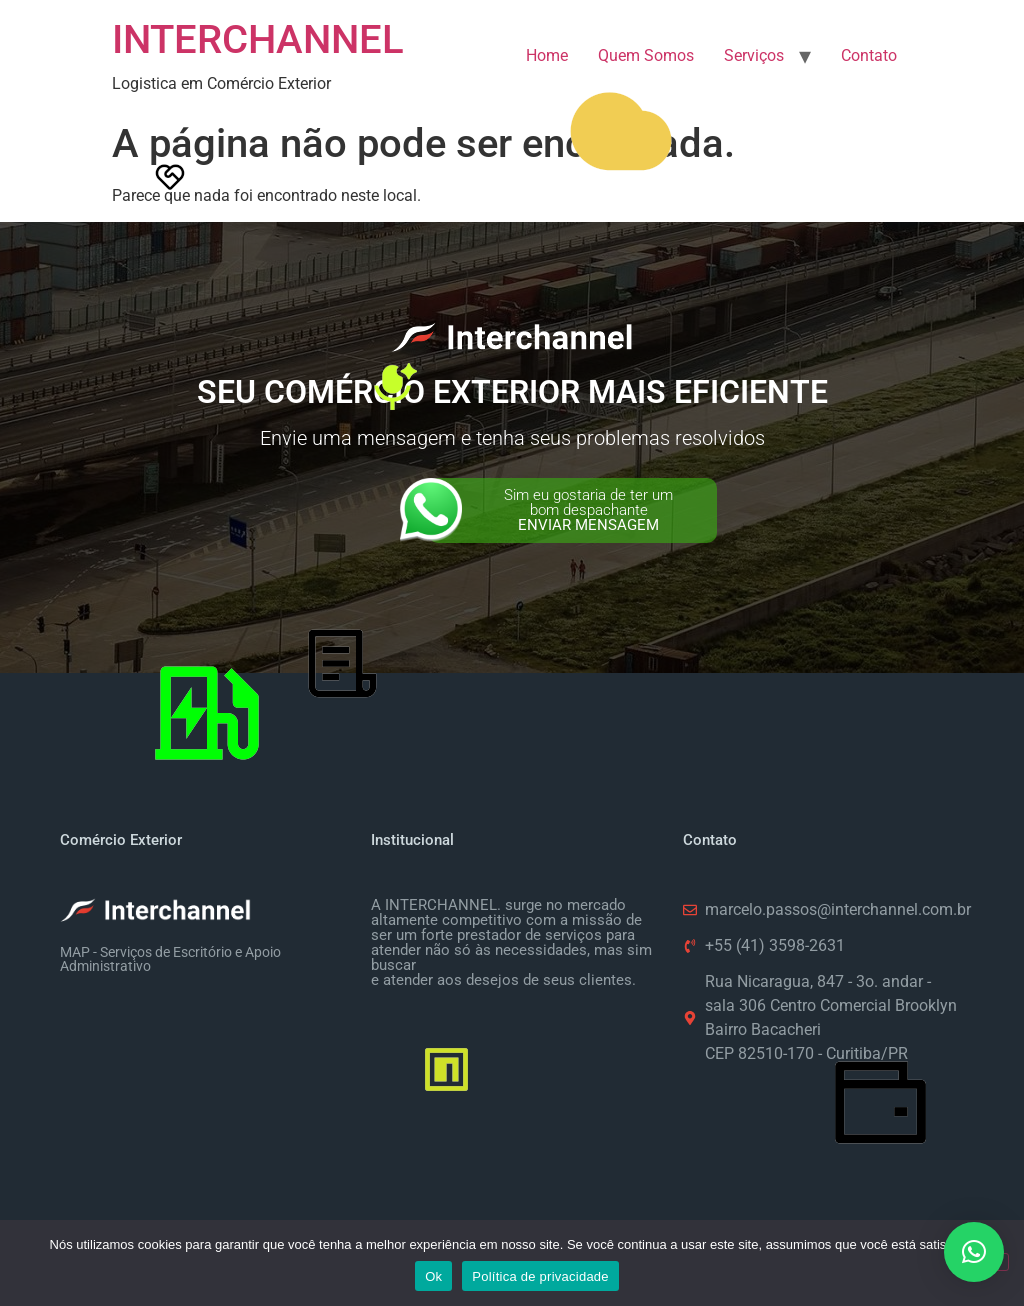 The height and width of the screenshot is (1306, 1024). Describe the element at coordinates (621, 129) in the screenshot. I see `indicates cloudy weather conditions` at that location.